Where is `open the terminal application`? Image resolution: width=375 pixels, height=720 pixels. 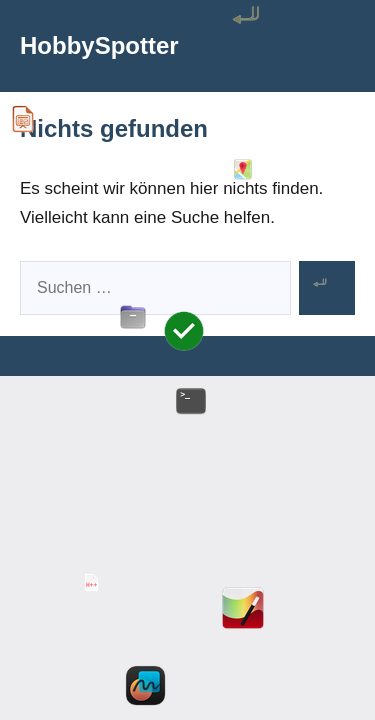
open the terminal application is located at coordinates (191, 401).